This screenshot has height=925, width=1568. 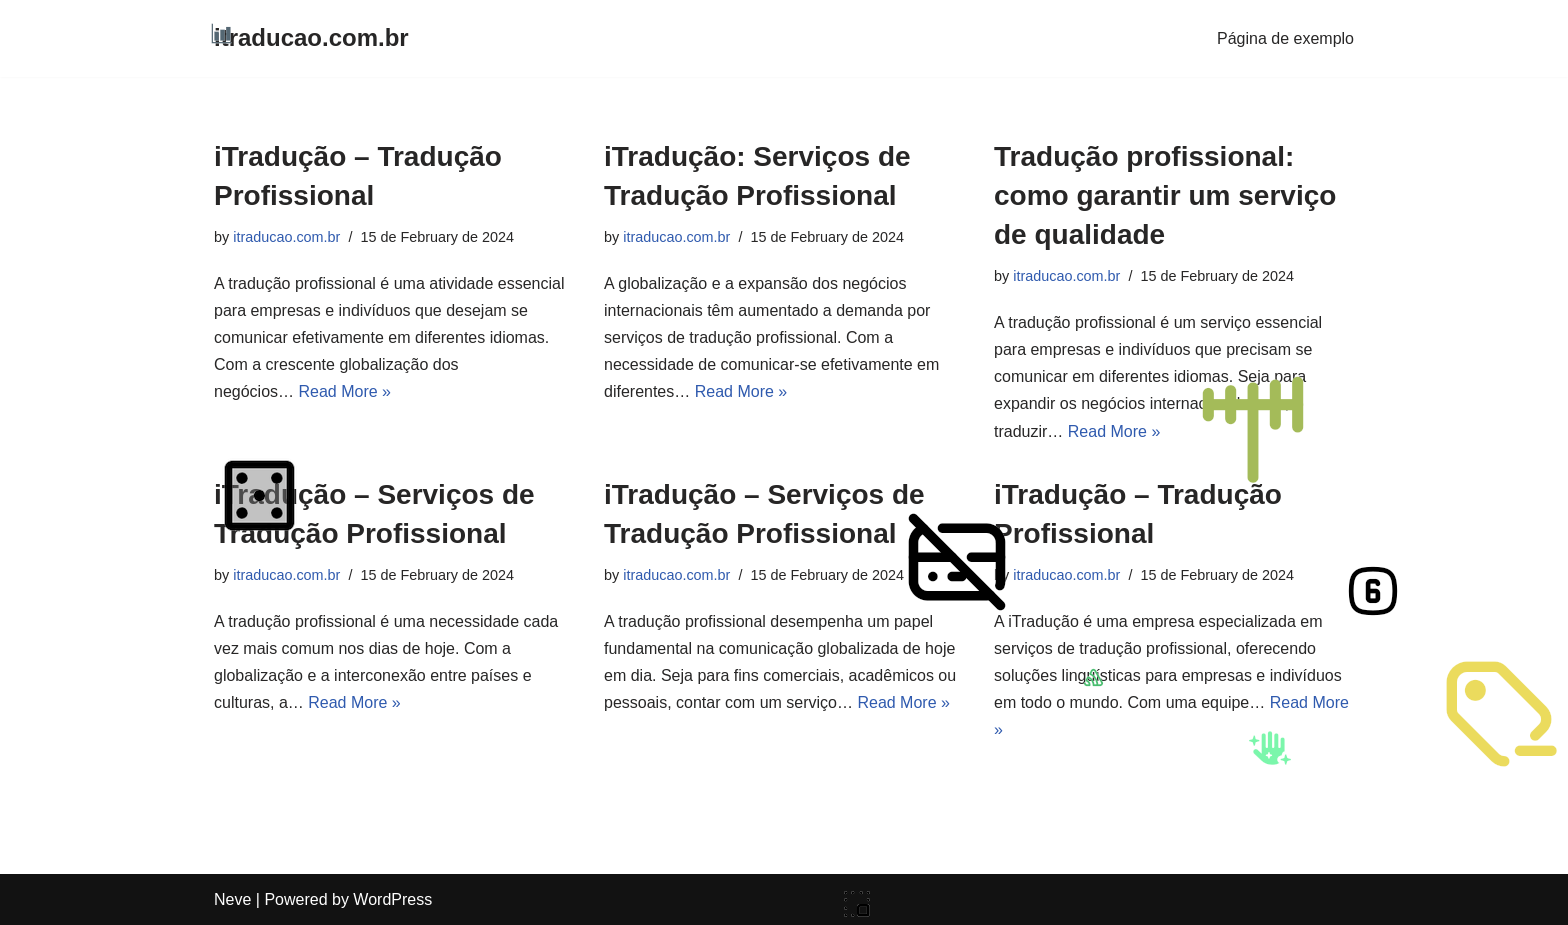 I want to click on align element to bottom-right corner, so click(x=857, y=904).